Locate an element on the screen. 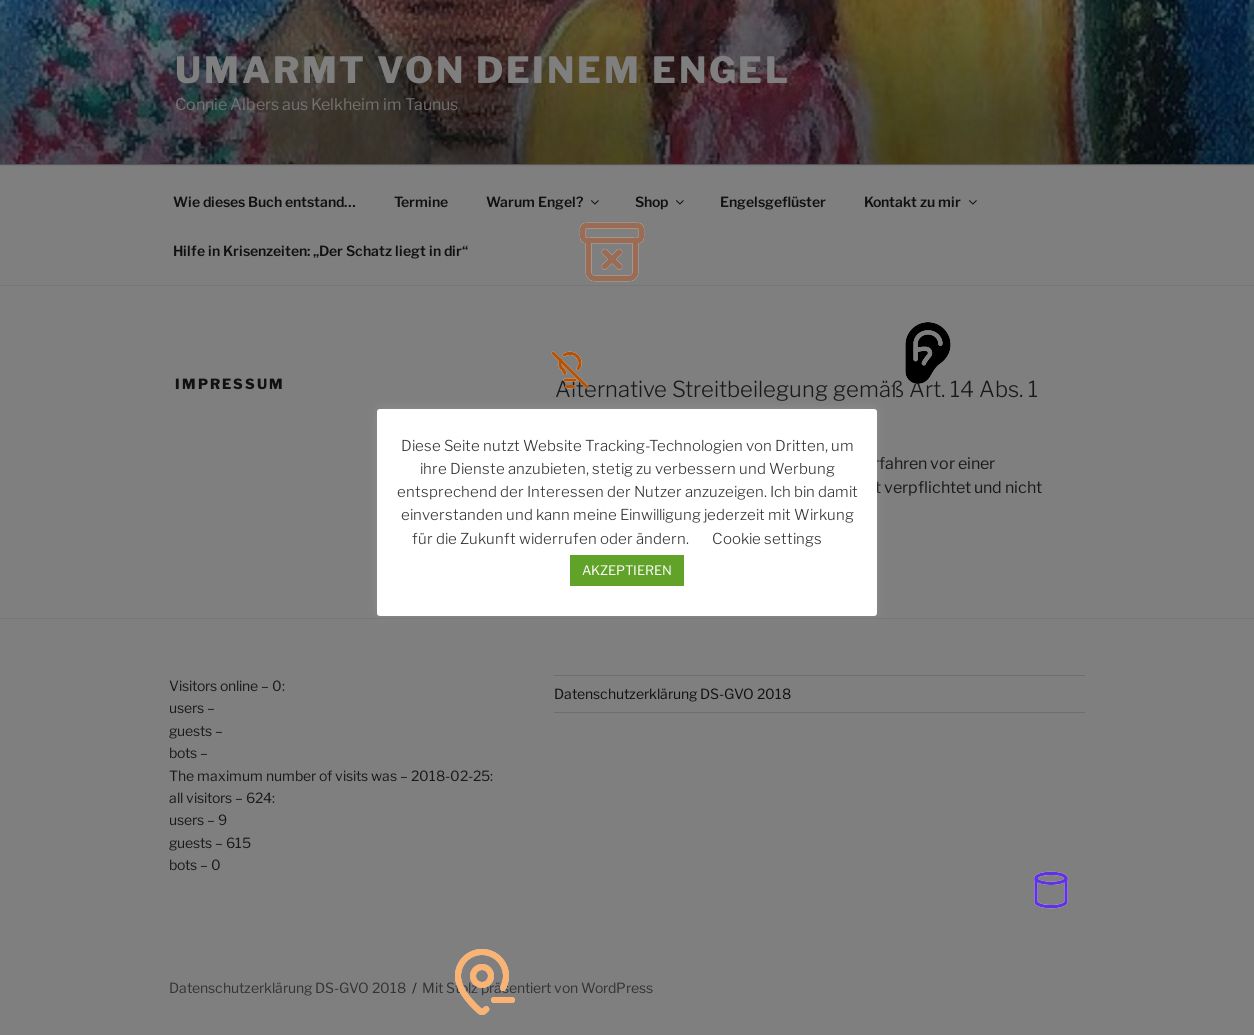 This screenshot has height=1035, width=1254. turn off lights or disable lighting is located at coordinates (570, 370).